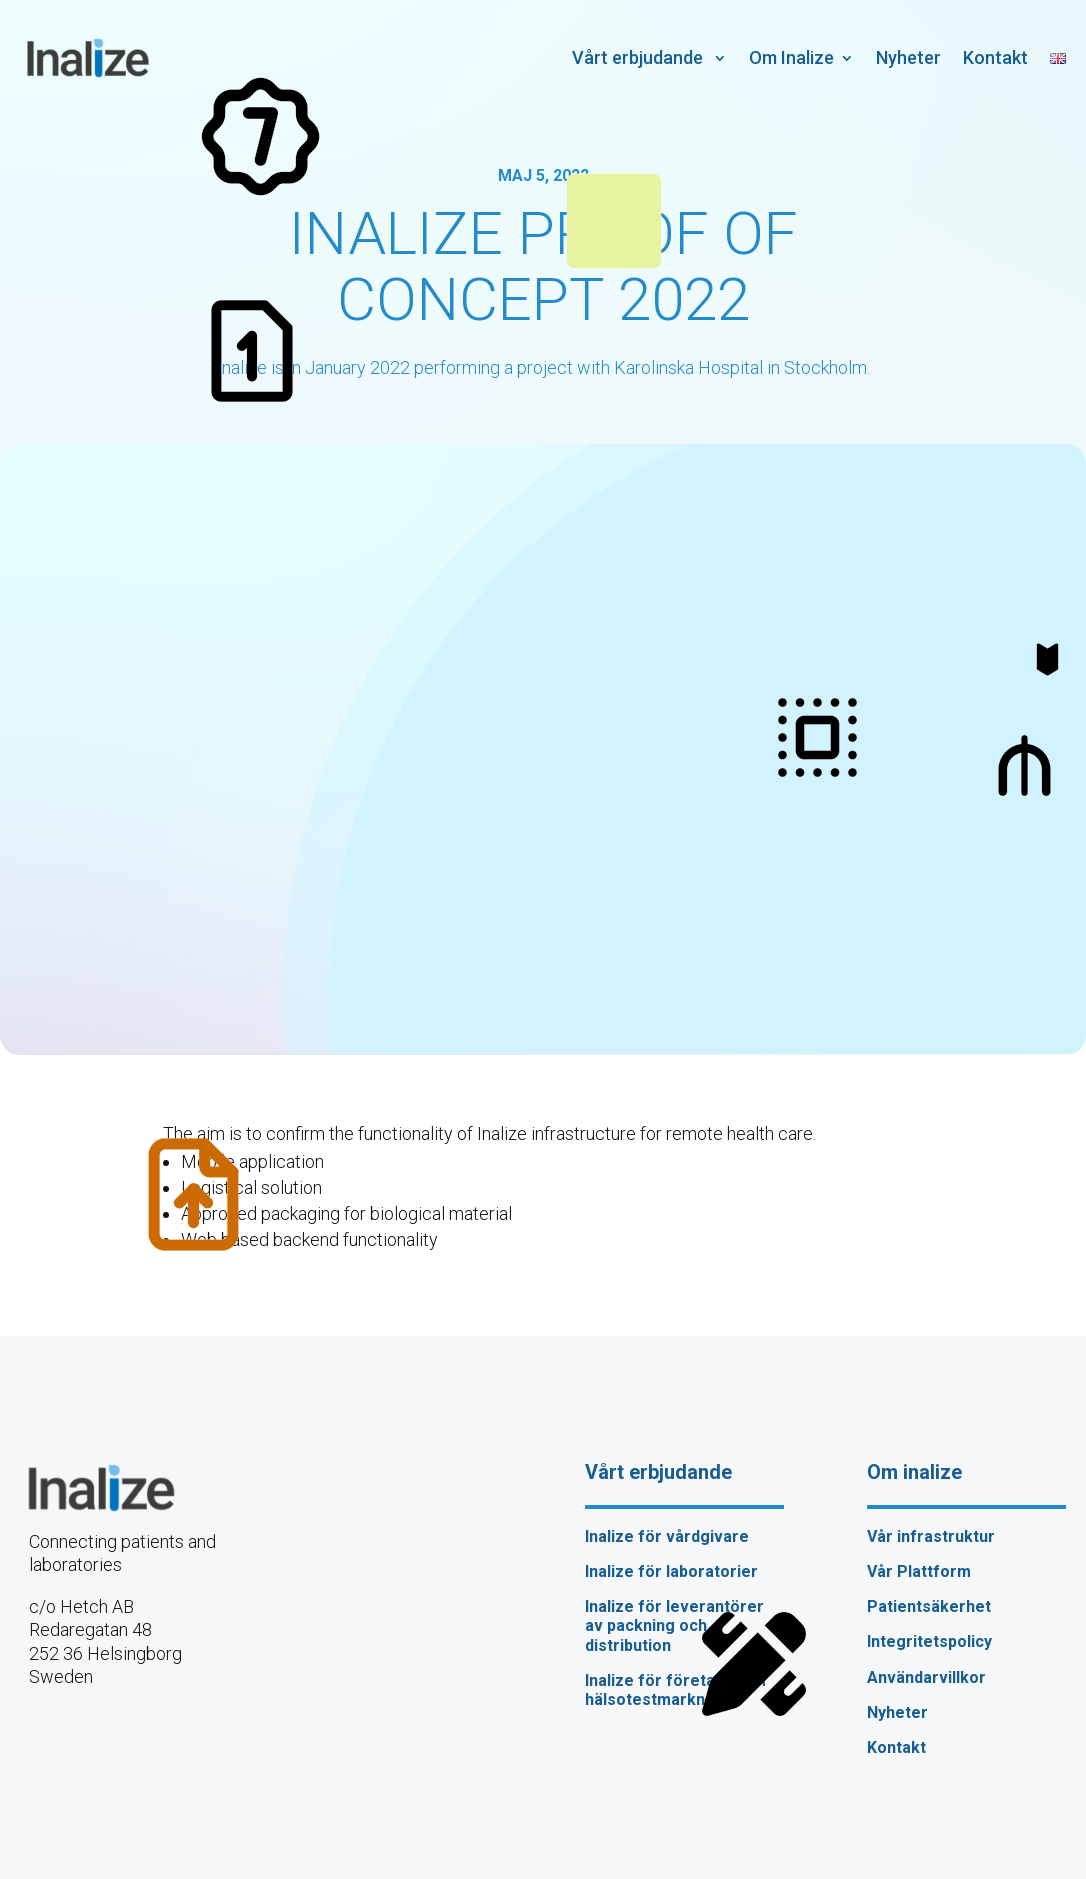  What do you see at coordinates (1047, 659) in the screenshot?
I see `indicates verified or certified status` at bounding box center [1047, 659].